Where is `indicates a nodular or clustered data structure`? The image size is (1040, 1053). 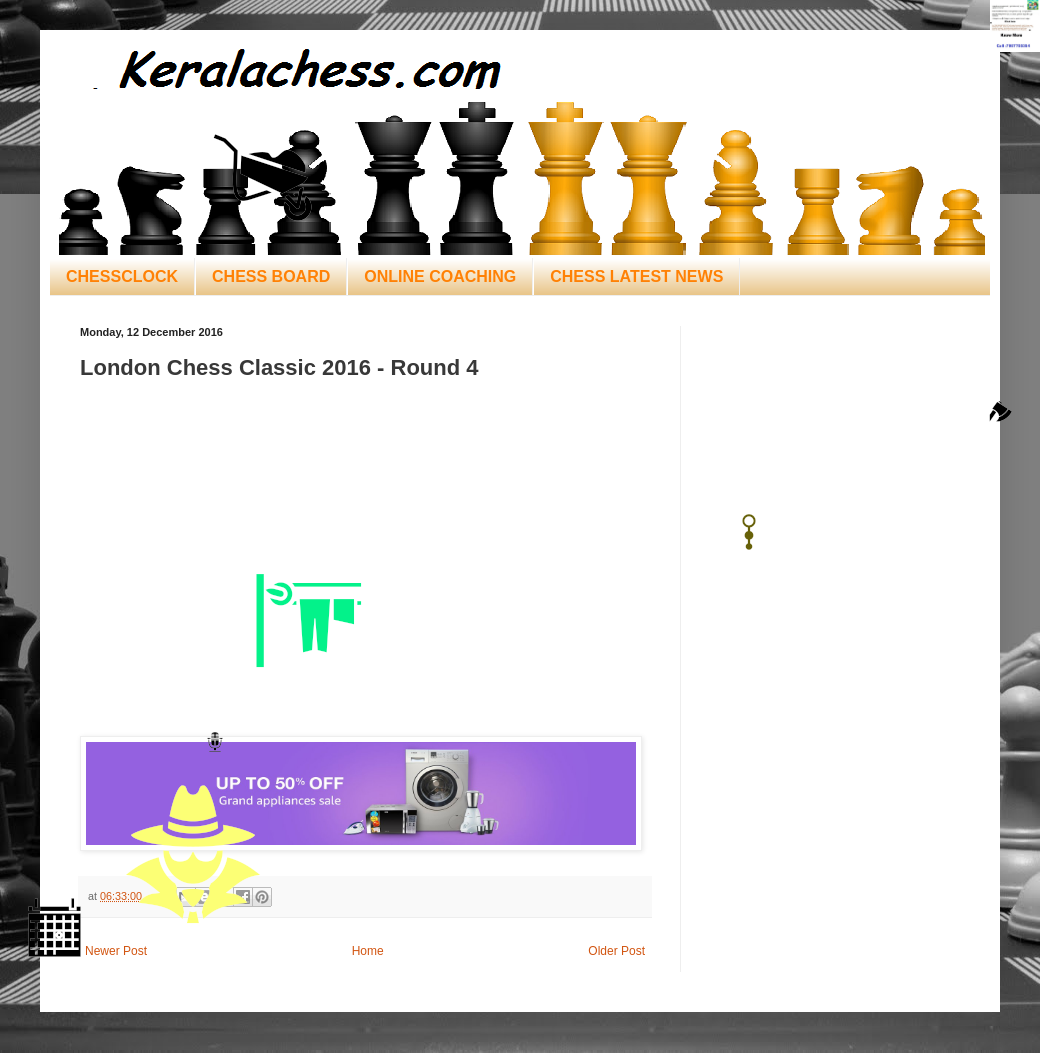
indicates a nodular or clustered data structure is located at coordinates (749, 532).